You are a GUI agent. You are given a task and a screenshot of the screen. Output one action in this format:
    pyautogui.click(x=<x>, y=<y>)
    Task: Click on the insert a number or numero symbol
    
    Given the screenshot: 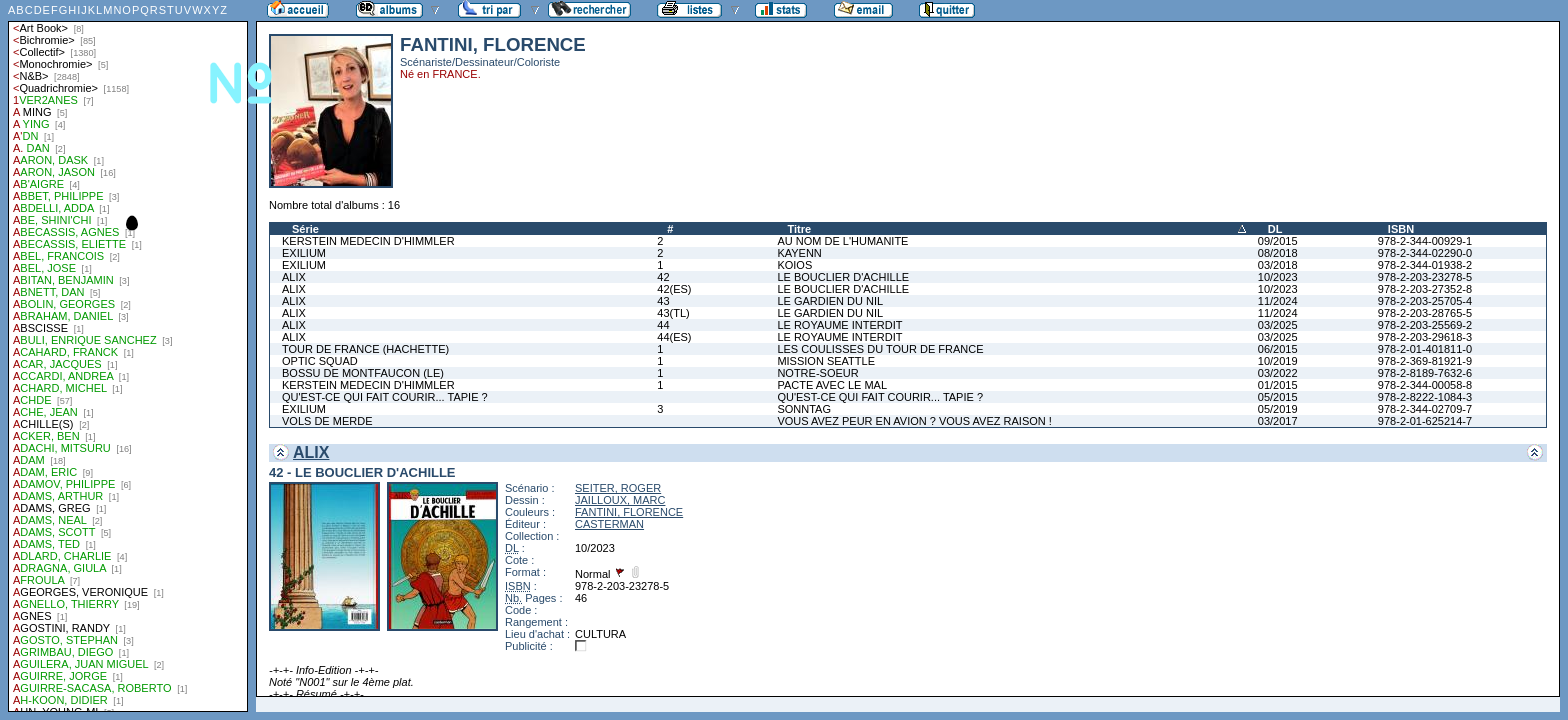 What is the action you would take?
    pyautogui.click(x=241, y=83)
    